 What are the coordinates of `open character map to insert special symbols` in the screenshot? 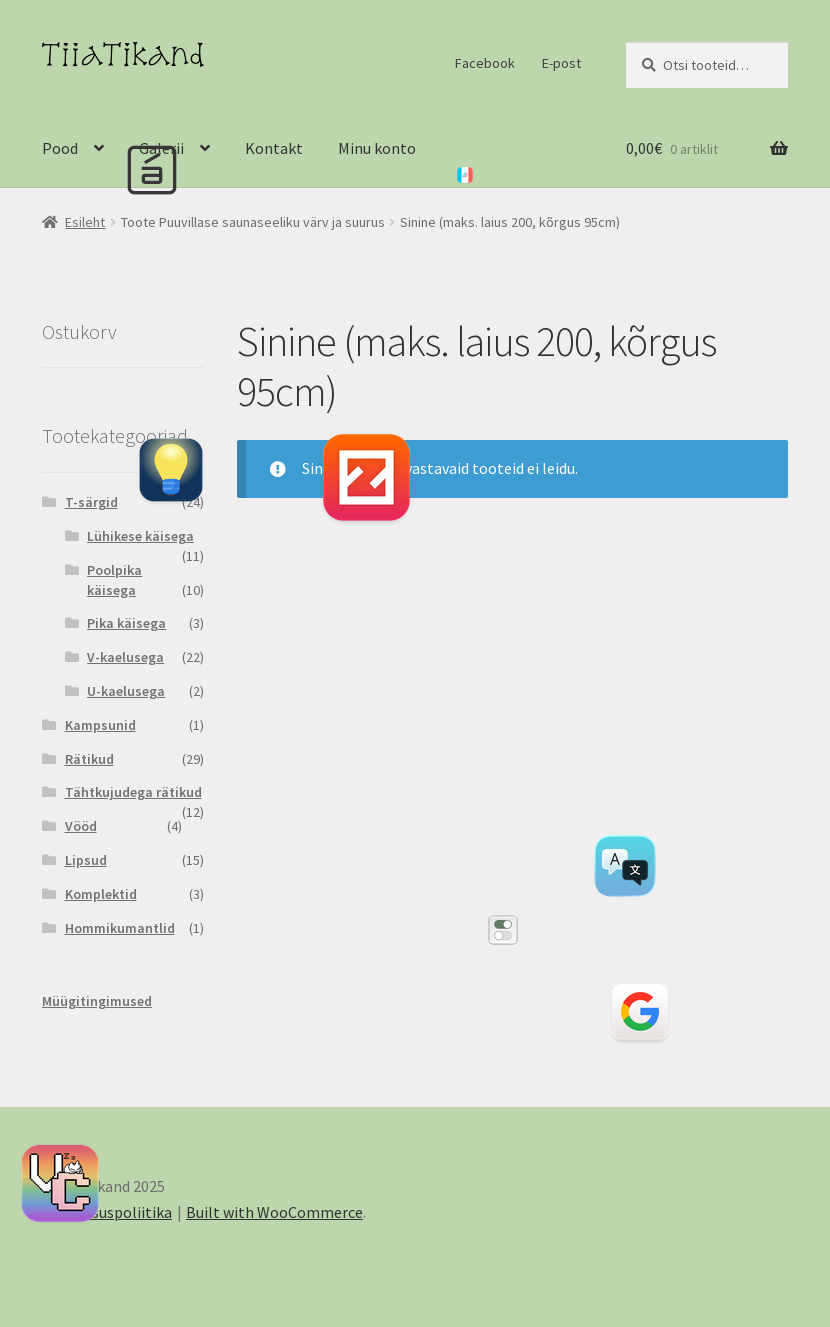 It's located at (152, 170).